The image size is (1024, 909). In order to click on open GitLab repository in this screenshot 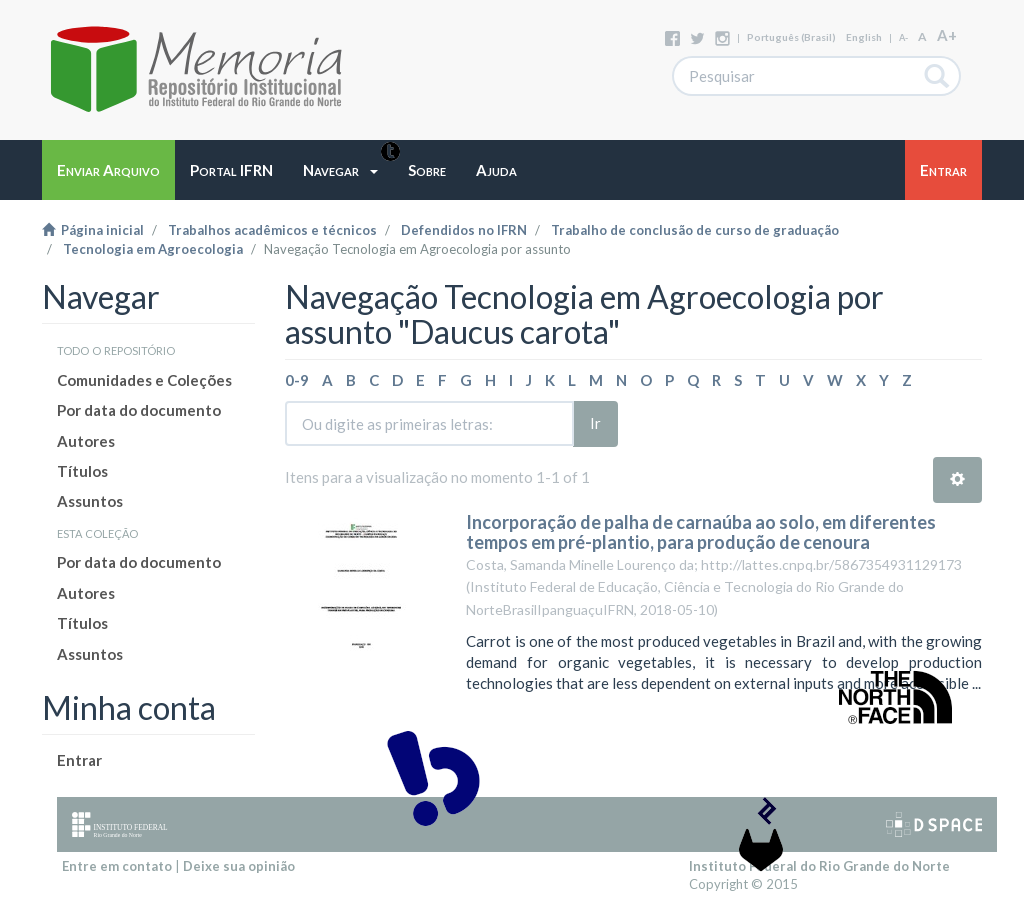, I will do `click(761, 850)`.